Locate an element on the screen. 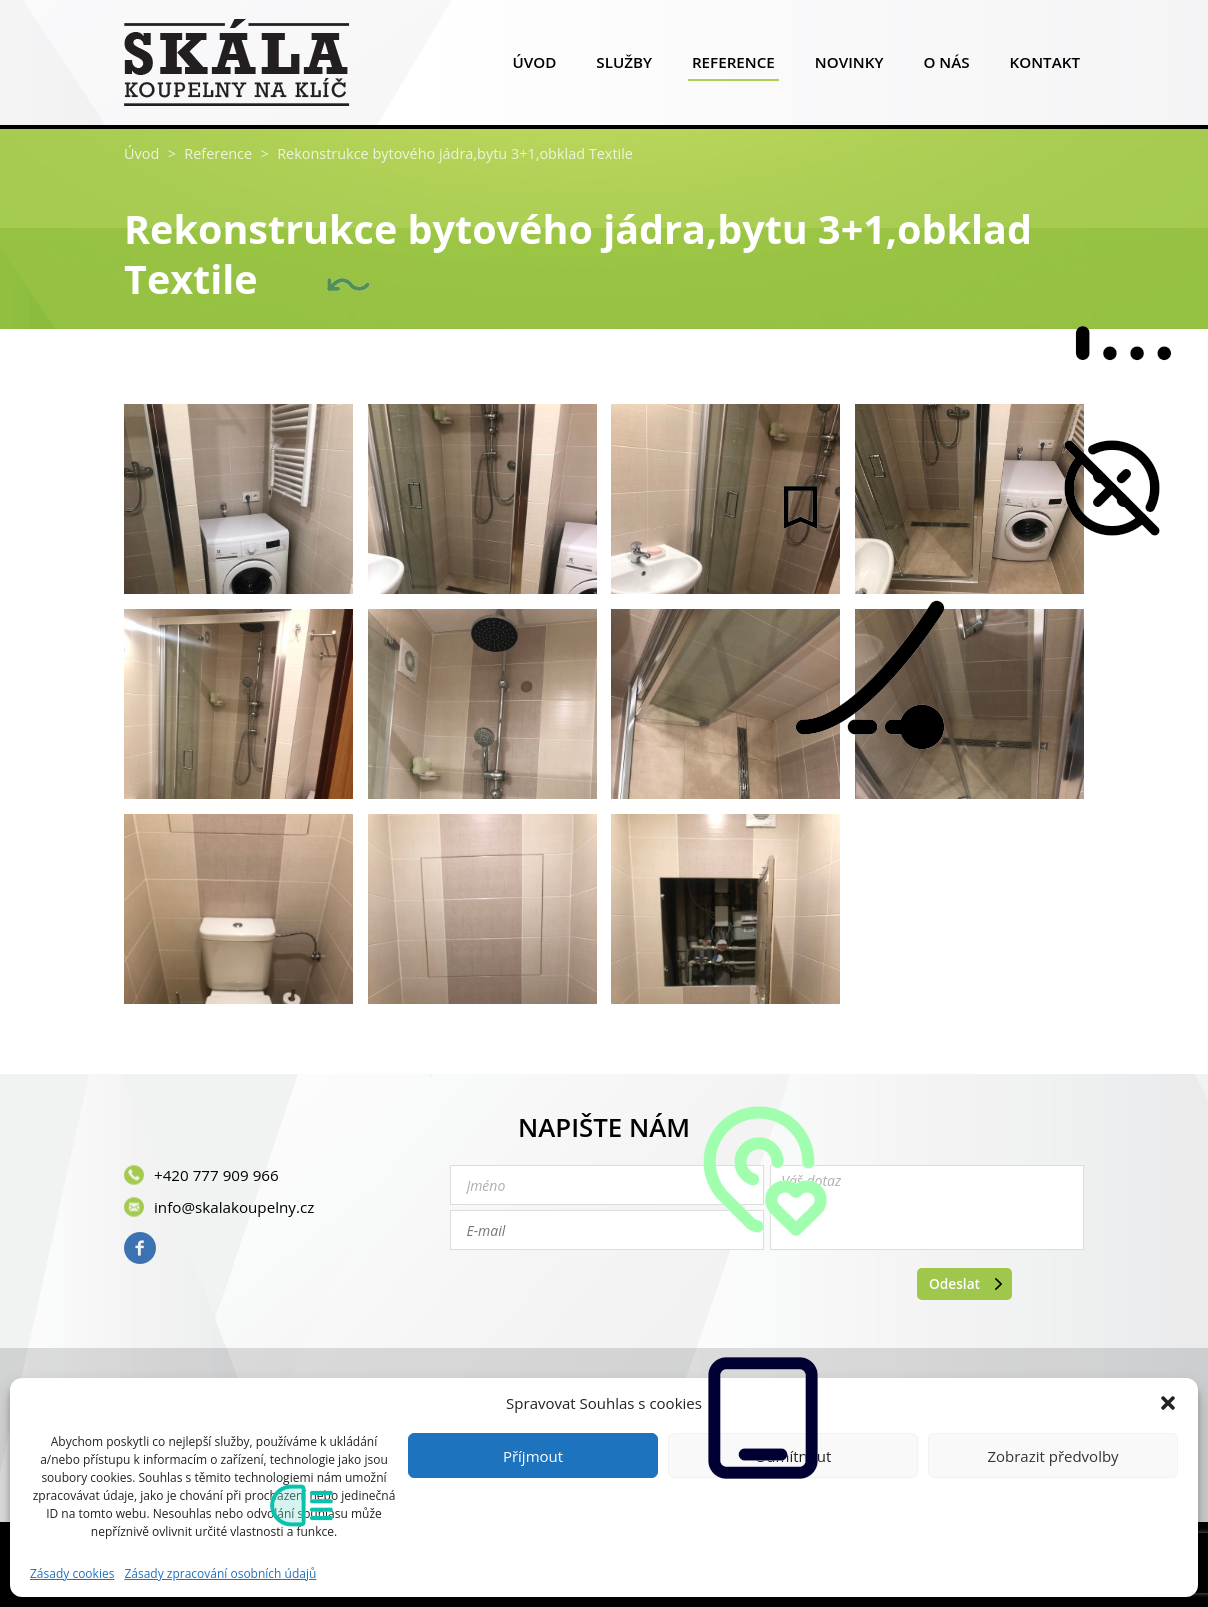  view on iPad or tablet device is located at coordinates (763, 1418).